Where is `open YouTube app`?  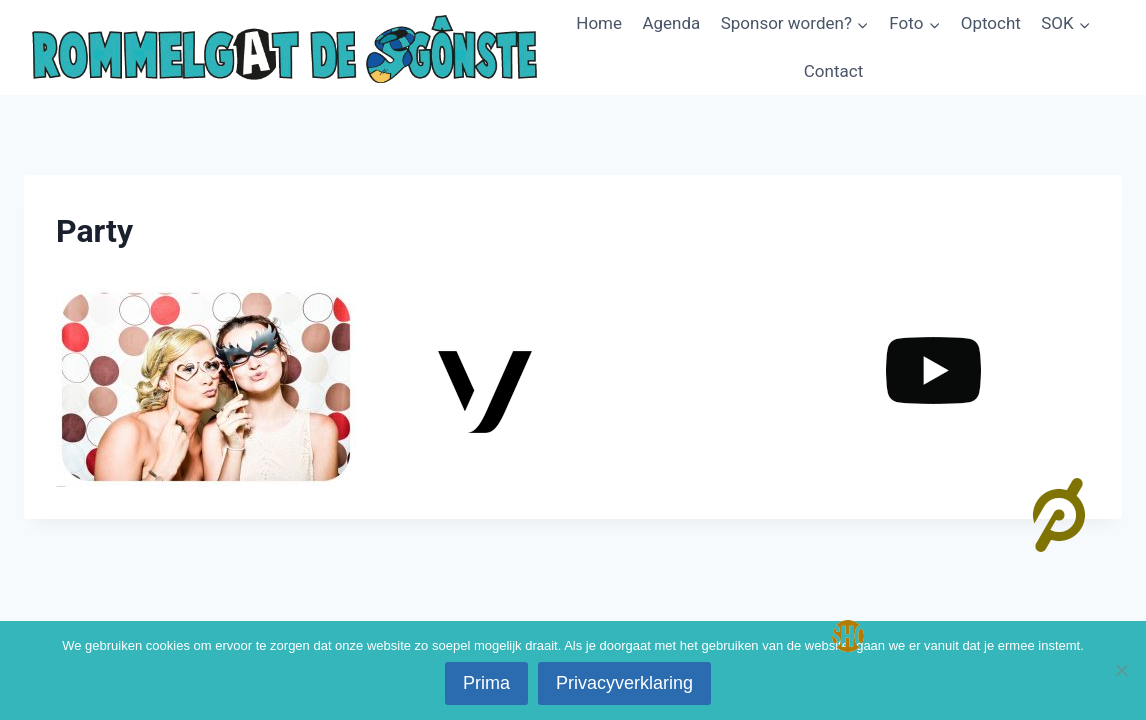
open YouTube app is located at coordinates (933, 370).